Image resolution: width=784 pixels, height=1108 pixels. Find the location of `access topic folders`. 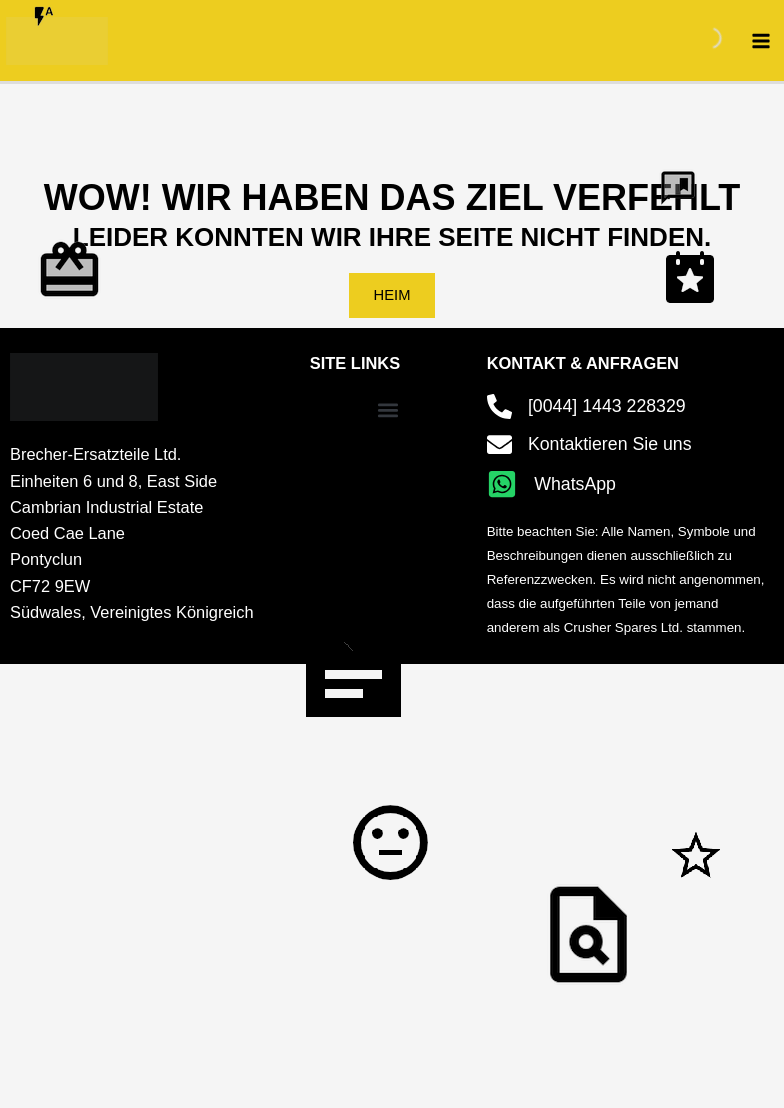

access topic folders is located at coordinates (353, 679).